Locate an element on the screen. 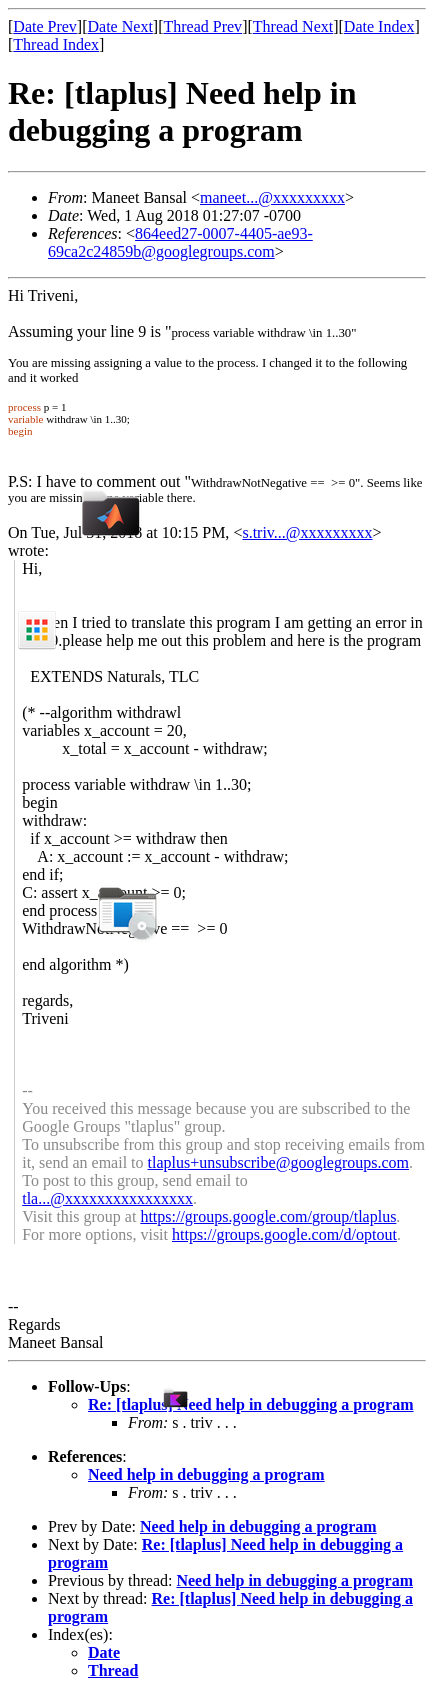 The height and width of the screenshot is (1696, 434). open kotlin project folder is located at coordinates (175, 1398).